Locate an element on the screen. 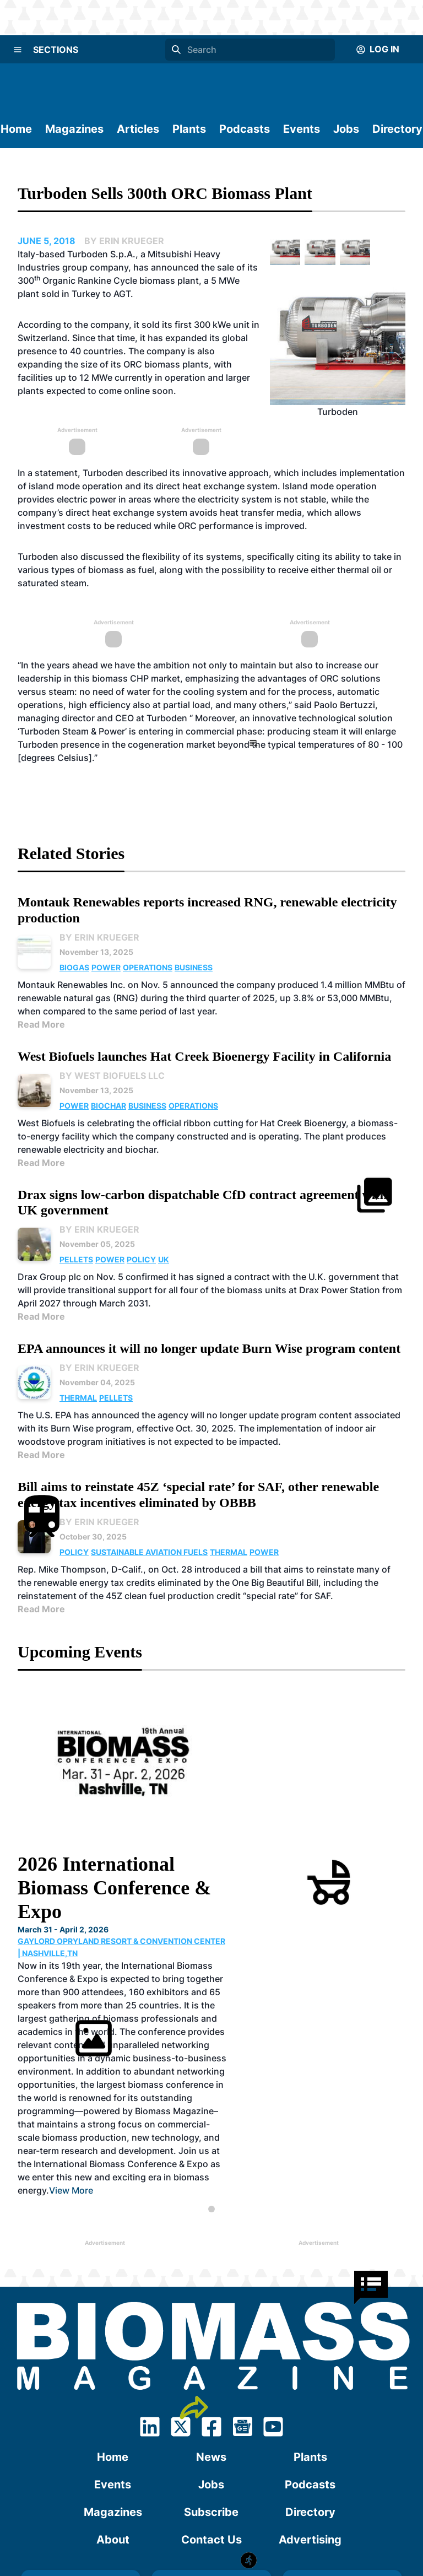  add new text or text field is located at coordinates (253, 743).